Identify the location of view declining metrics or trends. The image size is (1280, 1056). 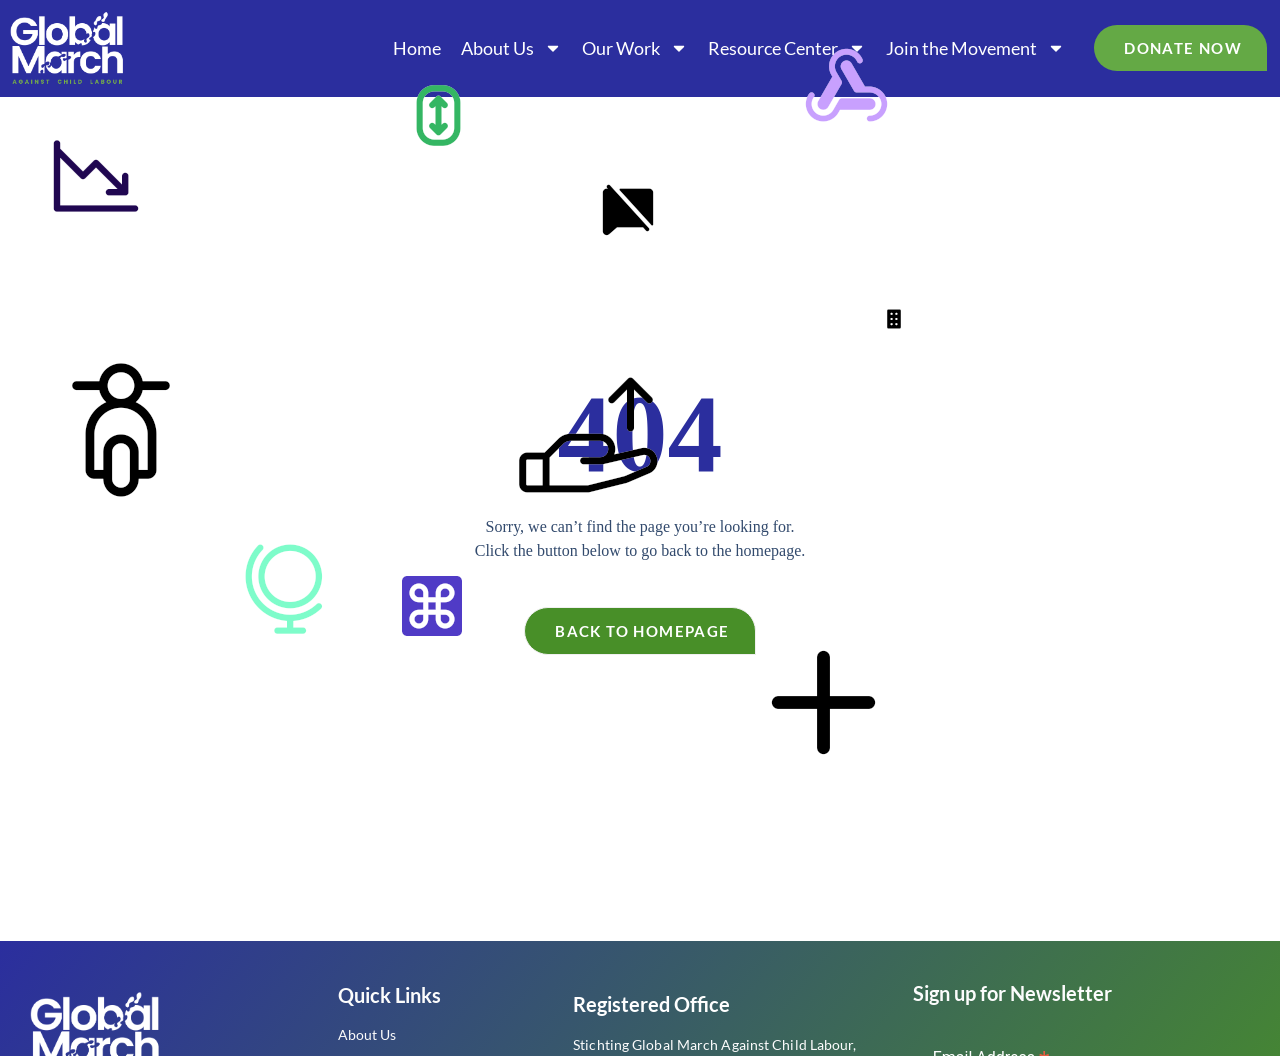
(96, 176).